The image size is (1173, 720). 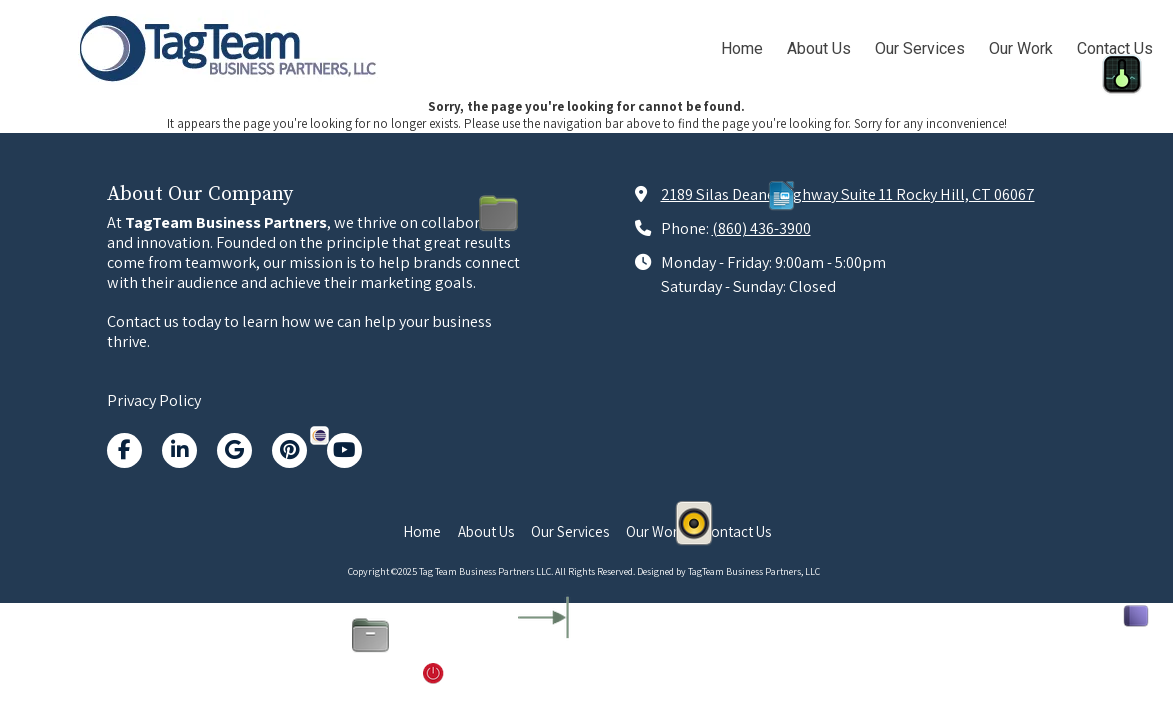 I want to click on open file manager application, so click(x=370, y=634).